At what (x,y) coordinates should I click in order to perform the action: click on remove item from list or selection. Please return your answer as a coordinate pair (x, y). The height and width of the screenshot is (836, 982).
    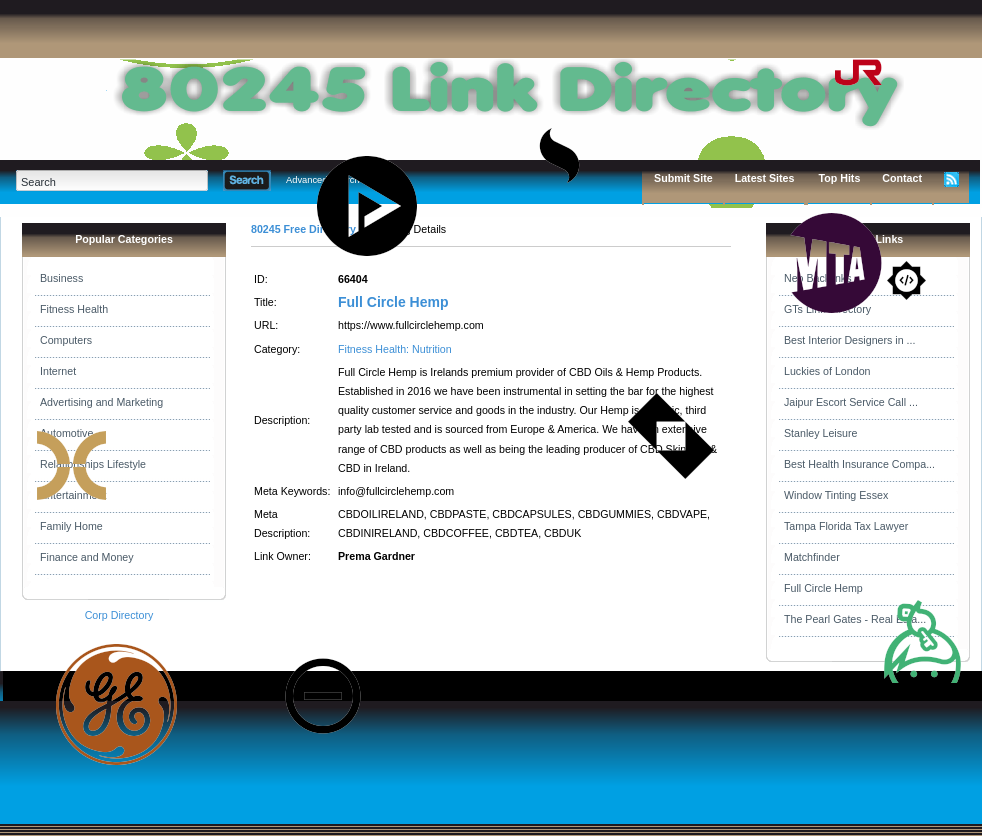
    Looking at the image, I should click on (323, 696).